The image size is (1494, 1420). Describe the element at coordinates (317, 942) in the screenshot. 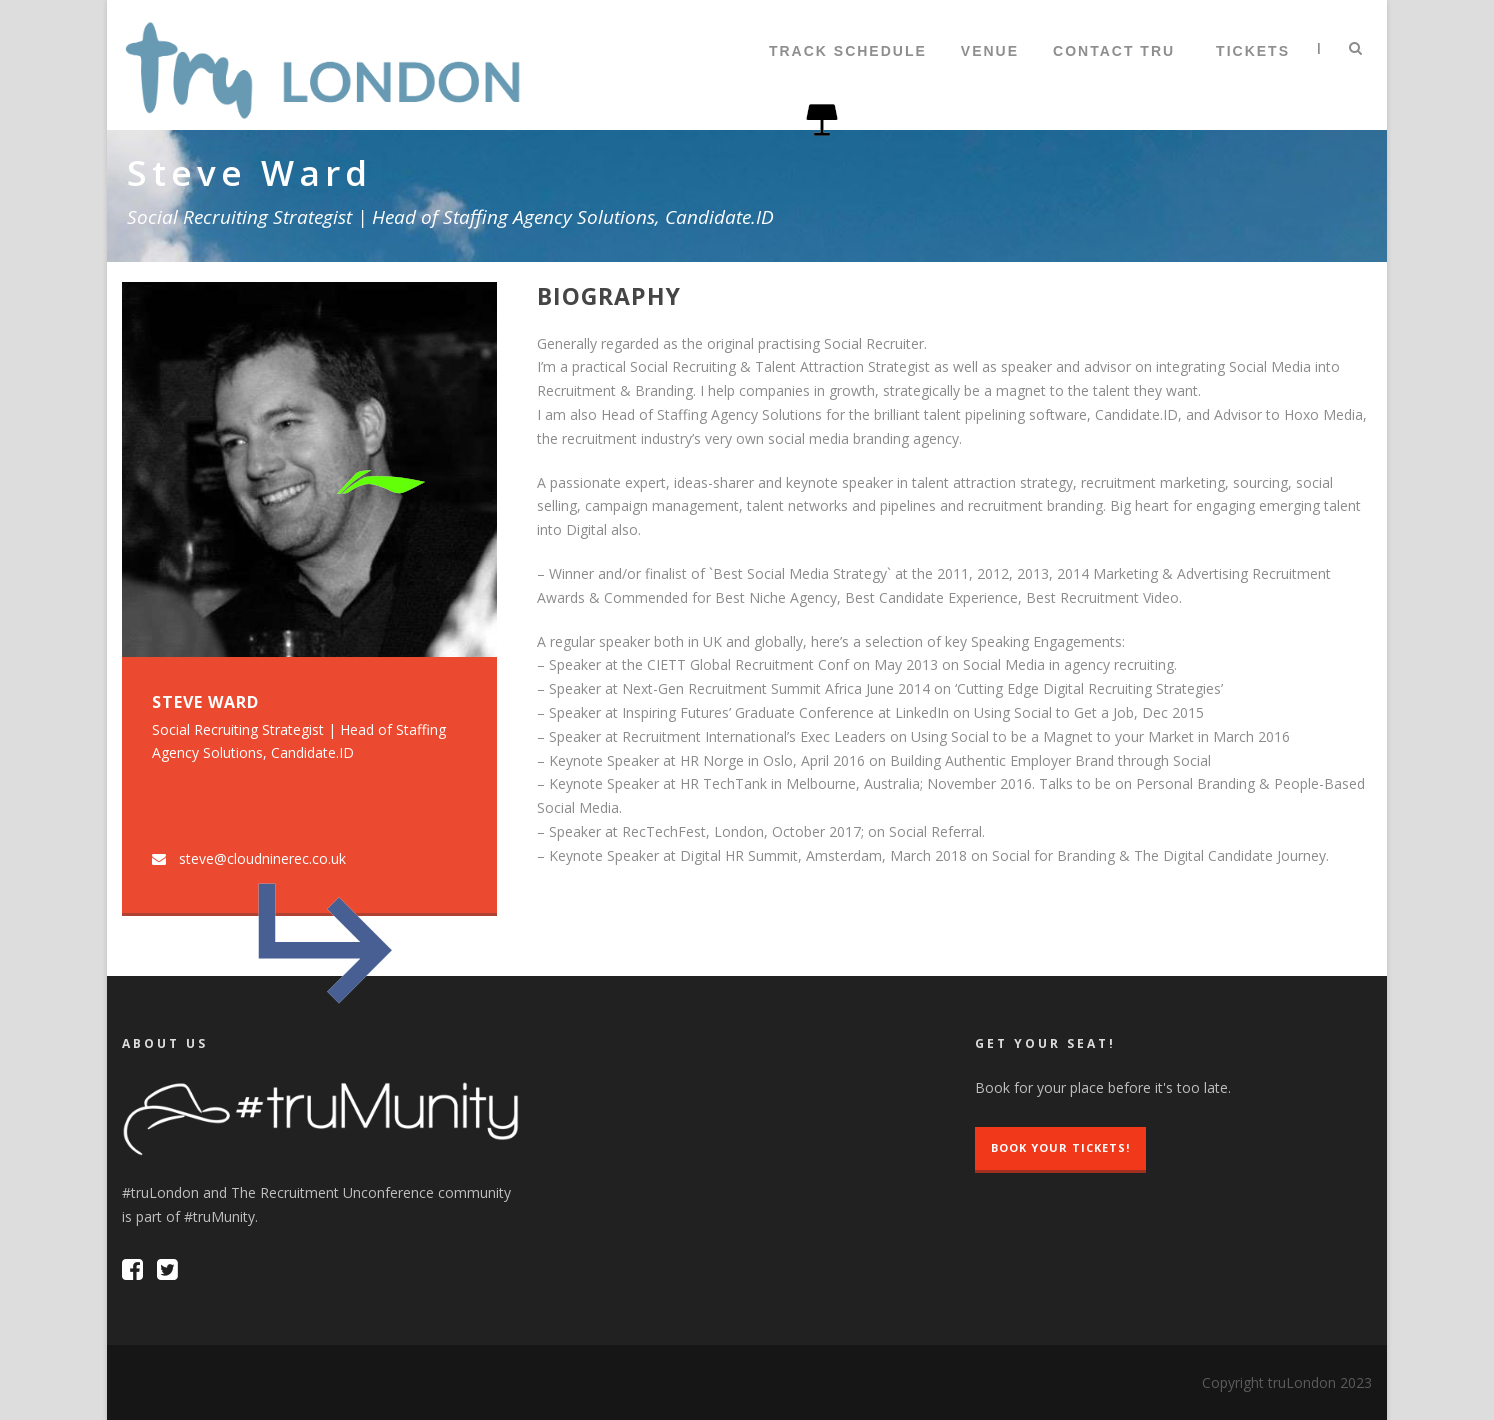

I see `reply to a message or comment` at that location.